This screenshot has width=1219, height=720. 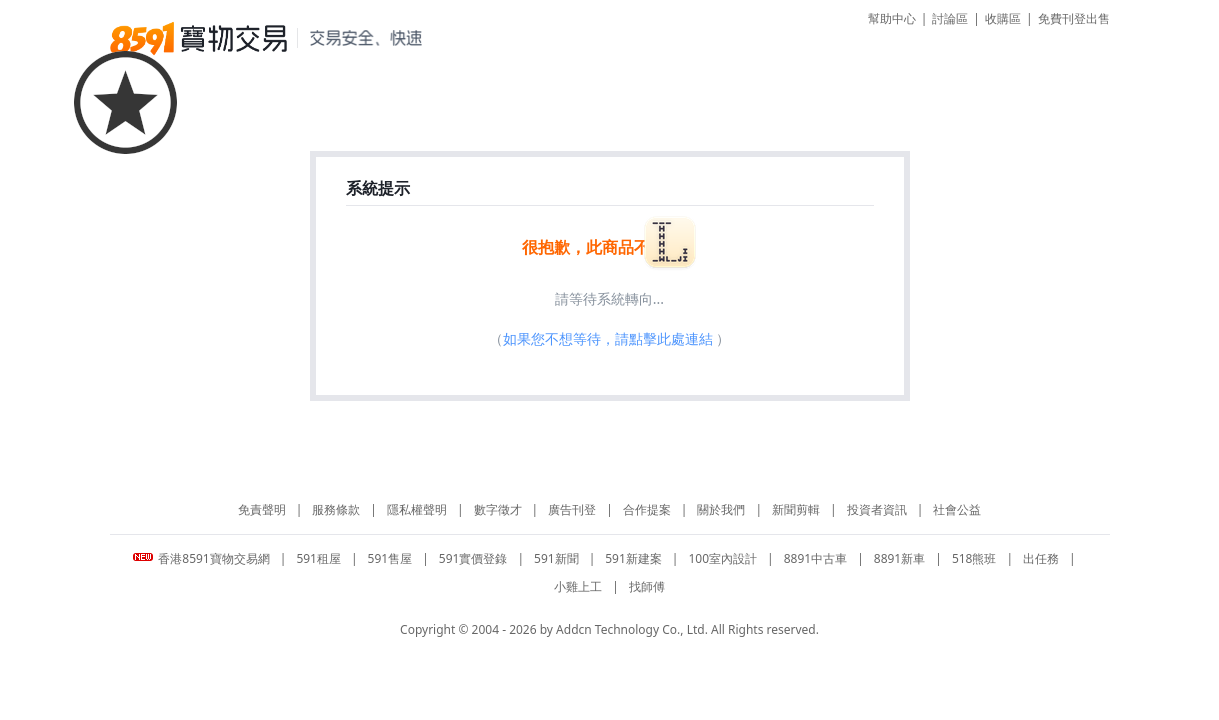 I want to click on set default applications for file types, so click(x=125, y=102).